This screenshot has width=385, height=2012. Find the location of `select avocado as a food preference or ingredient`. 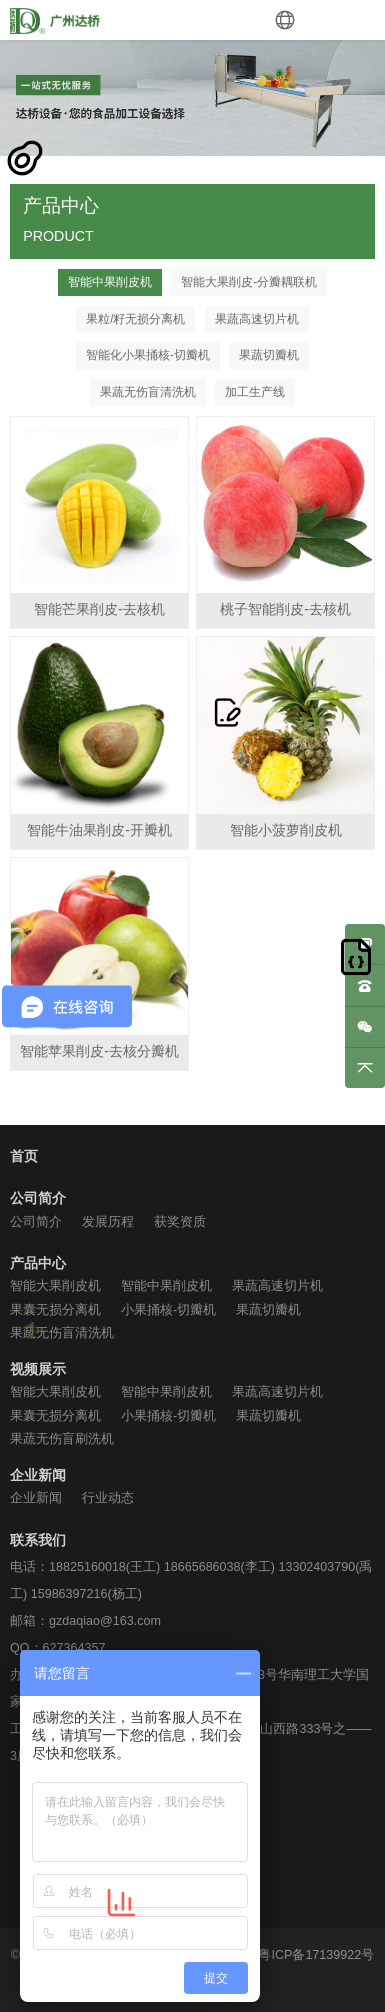

select avocado as a food preference or ingredient is located at coordinates (25, 158).